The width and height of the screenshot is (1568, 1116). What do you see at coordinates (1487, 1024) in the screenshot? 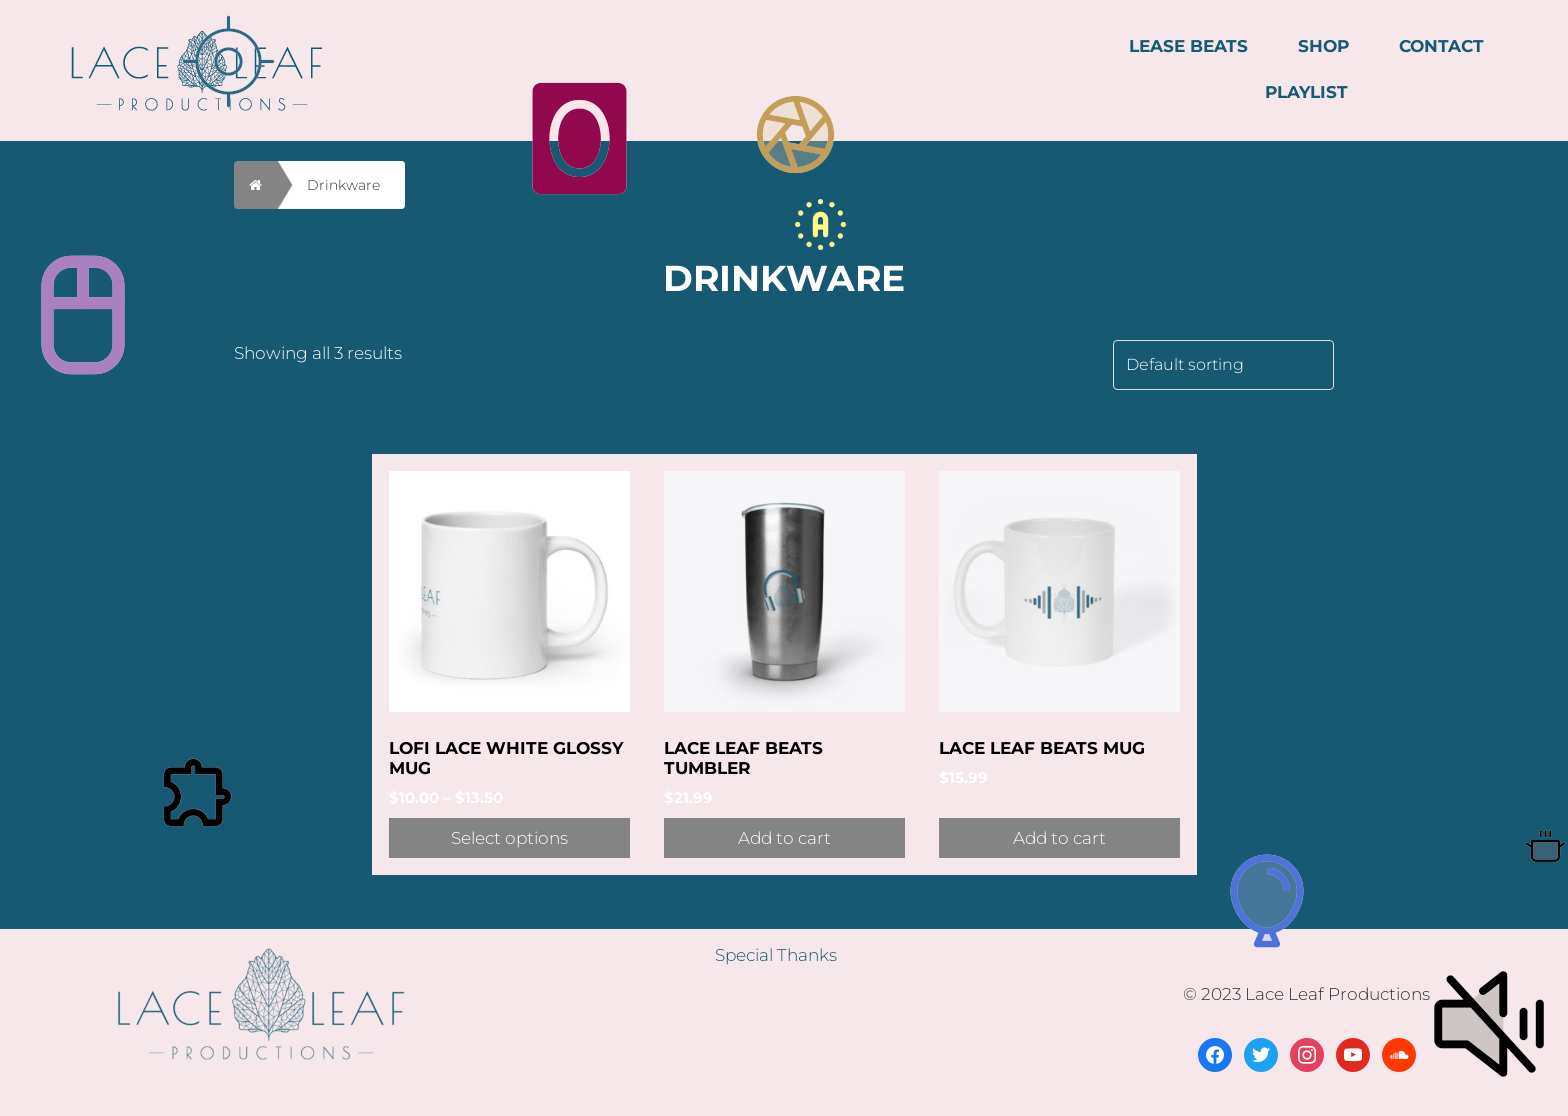
I see `mute audio or sound` at bounding box center [1487, 1024].